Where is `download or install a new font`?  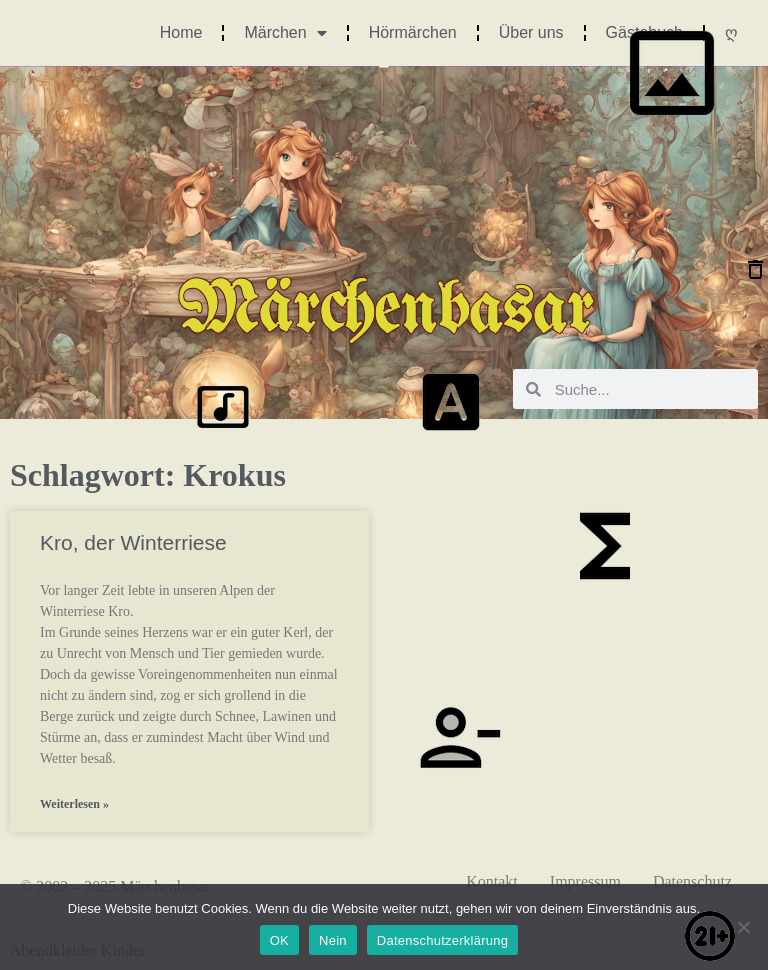 download or install a new font is located at coordinates (451, 402).